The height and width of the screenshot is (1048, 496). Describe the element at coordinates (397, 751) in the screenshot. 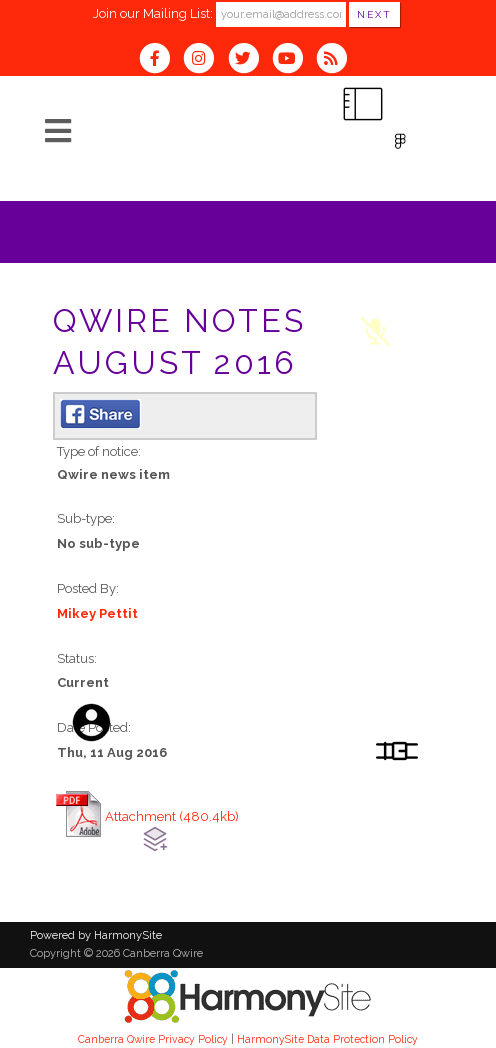

I see `adjust belt or strap settings` at that location.